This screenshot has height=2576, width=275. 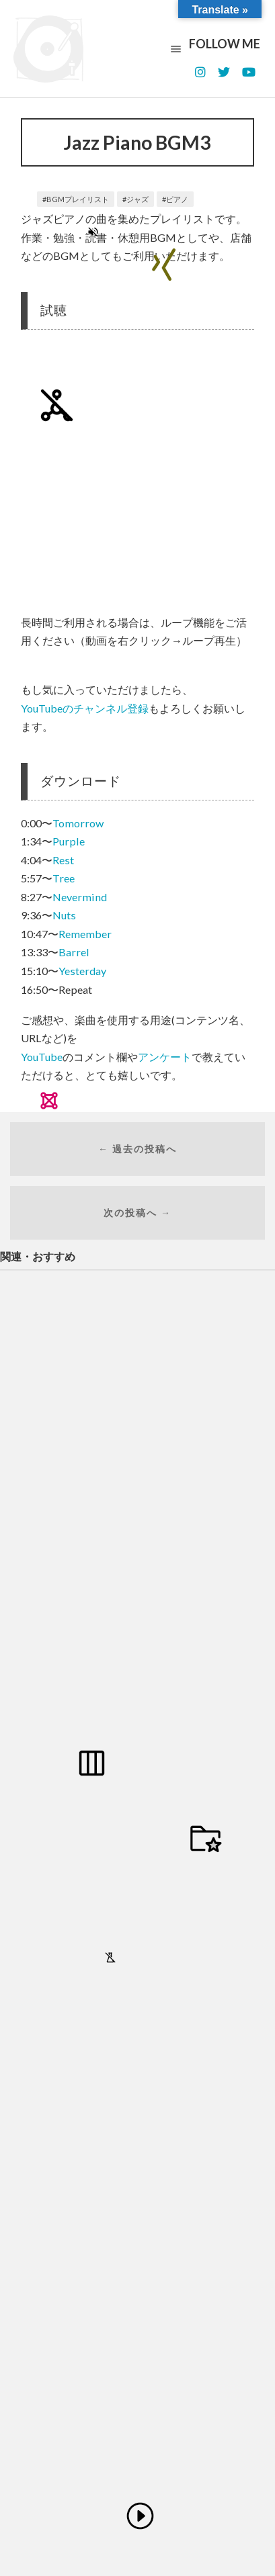 I want to click on switch to three-column layout, so click(x=91, y=1763).